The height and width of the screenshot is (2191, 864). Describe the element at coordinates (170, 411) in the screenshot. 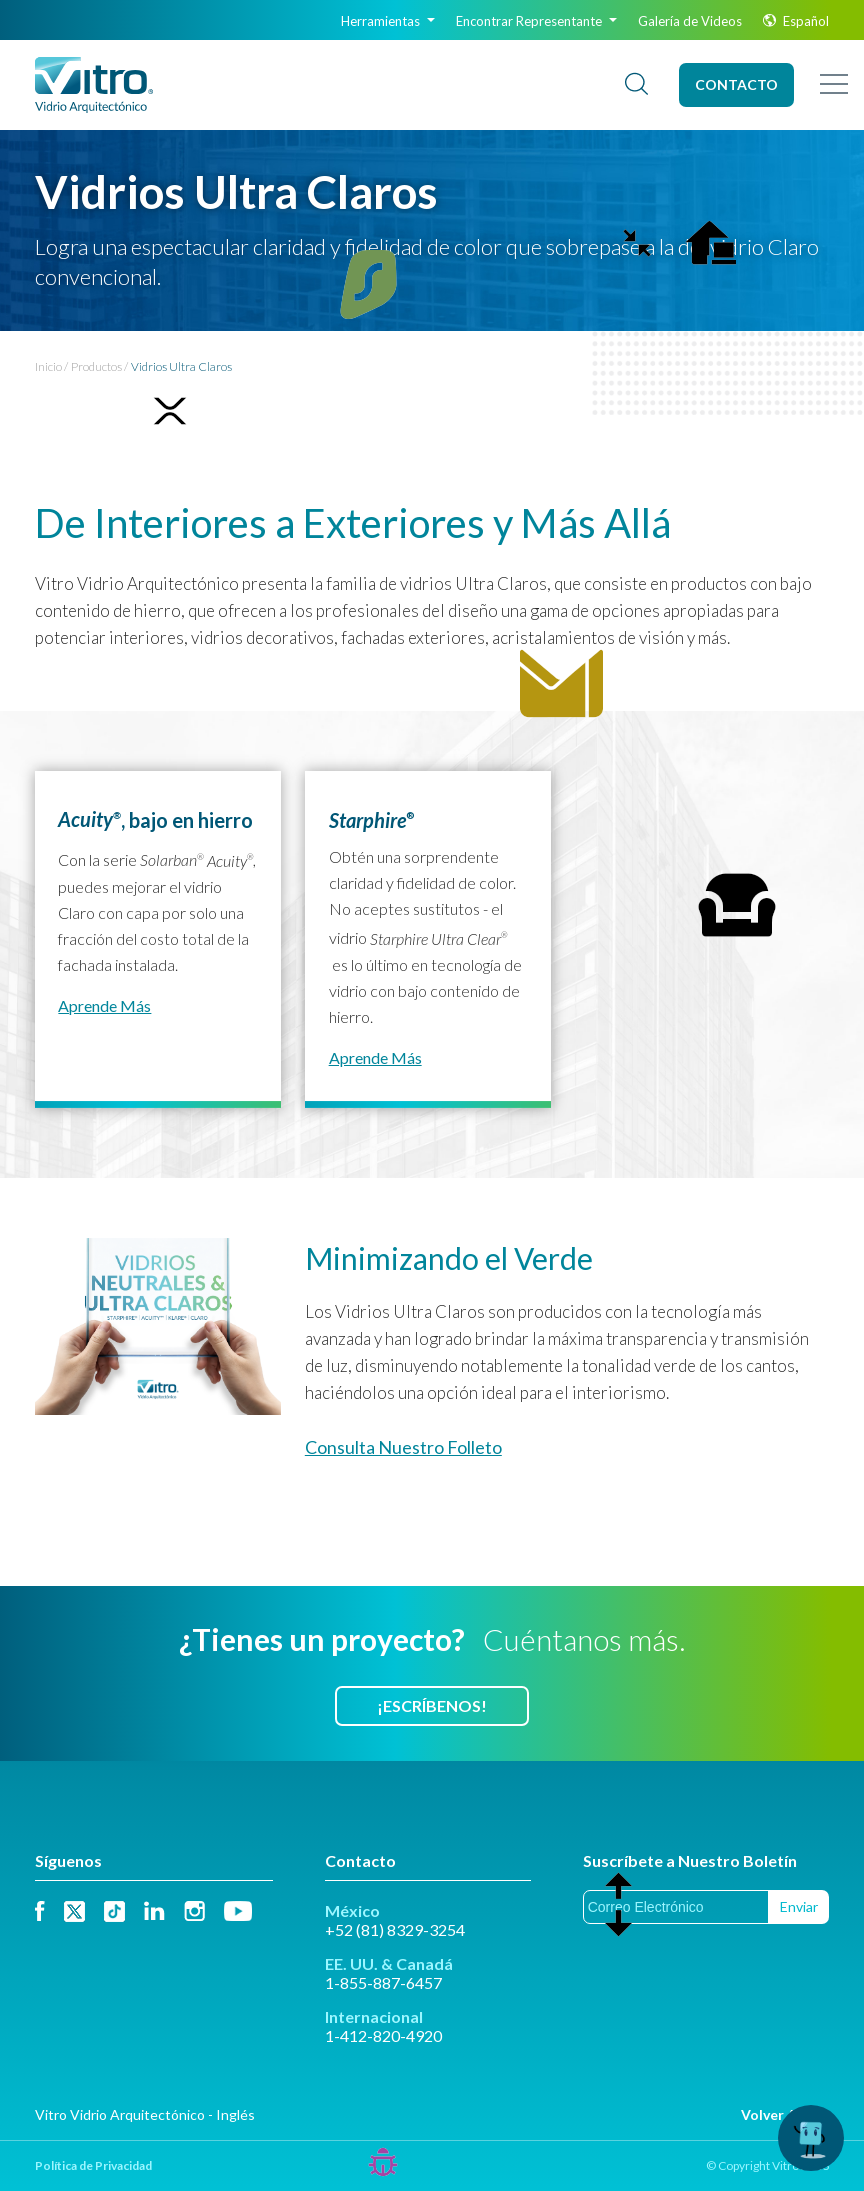

I see `xrp cryptocurrency logo` at that location.